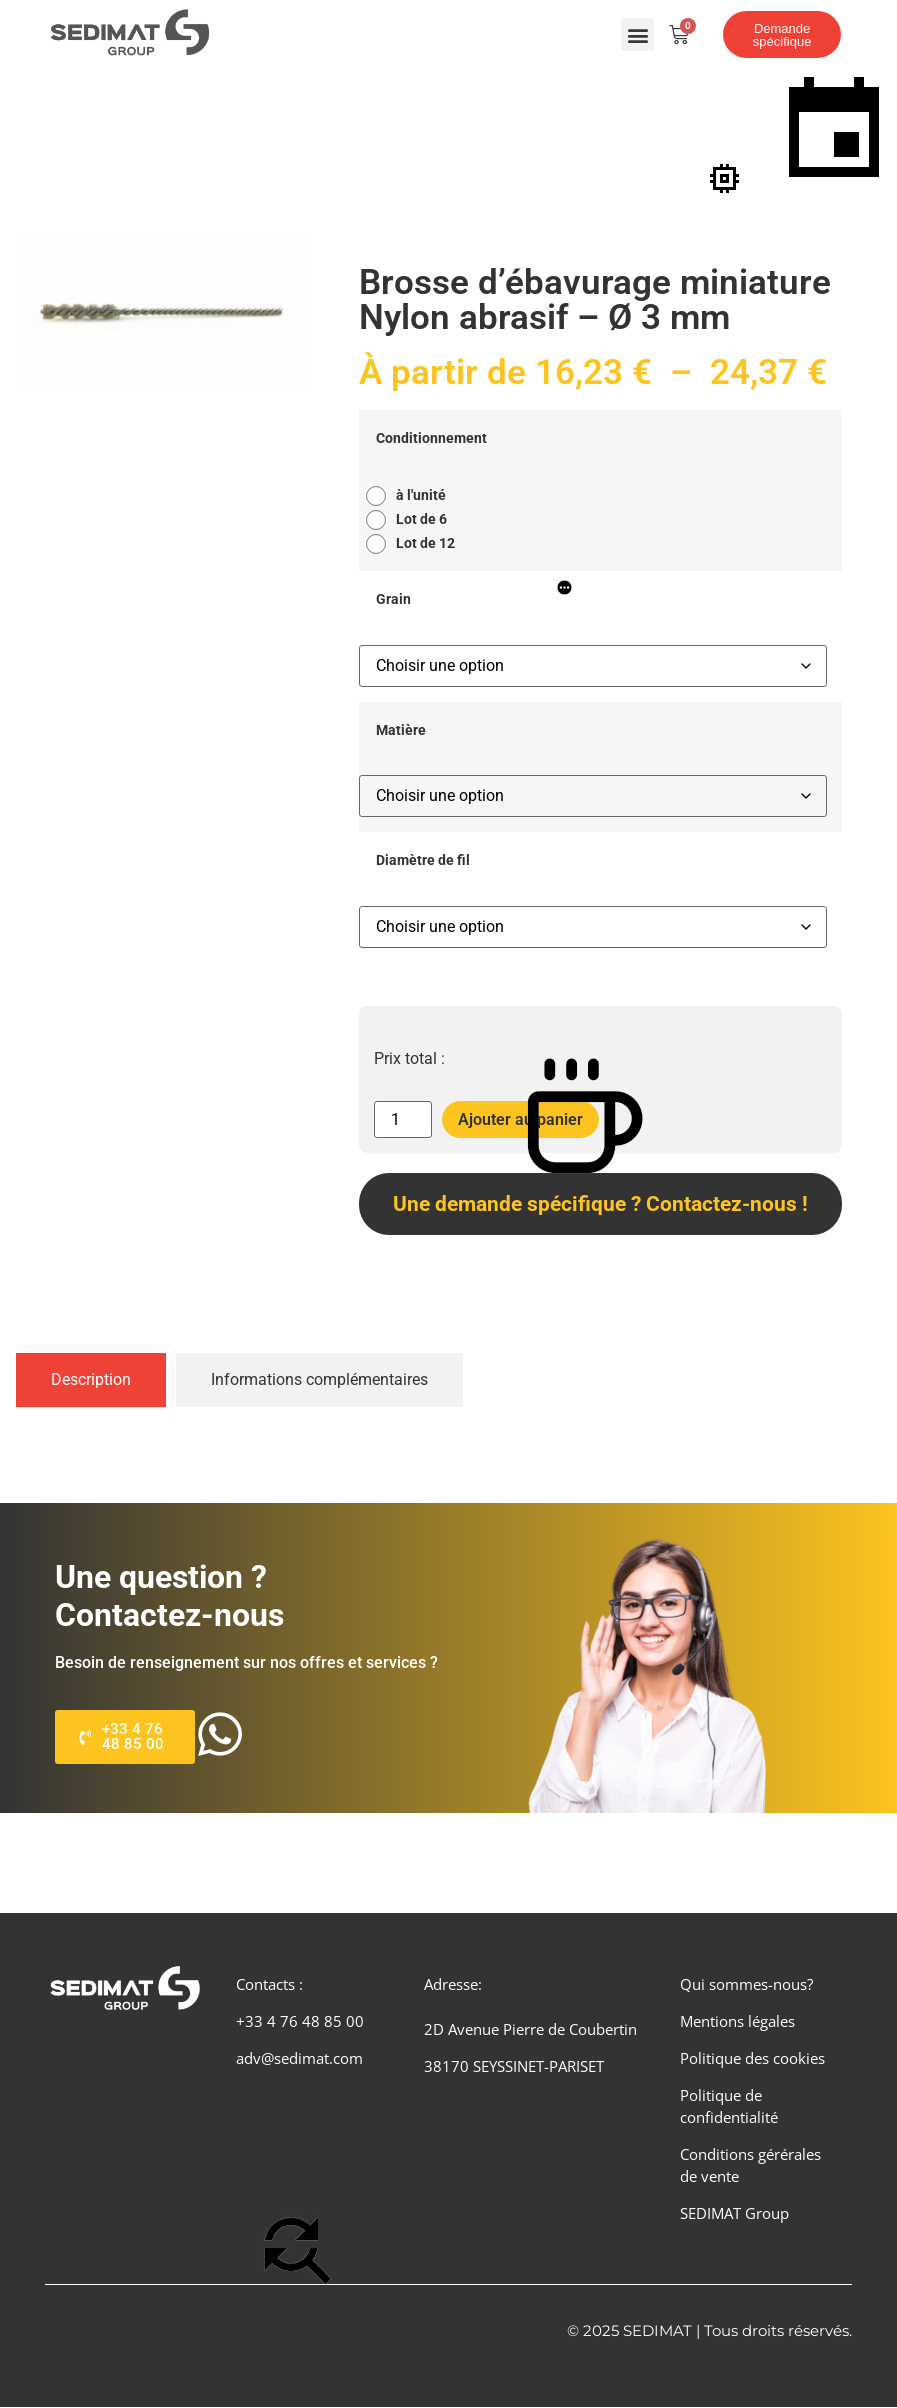 The width and height of the screenshot is (897, 2408). What do you see at coordinates (564, 587) in the screenshot?
I see `indicates a pending or in-progress status` at bounding box center [564, 587].